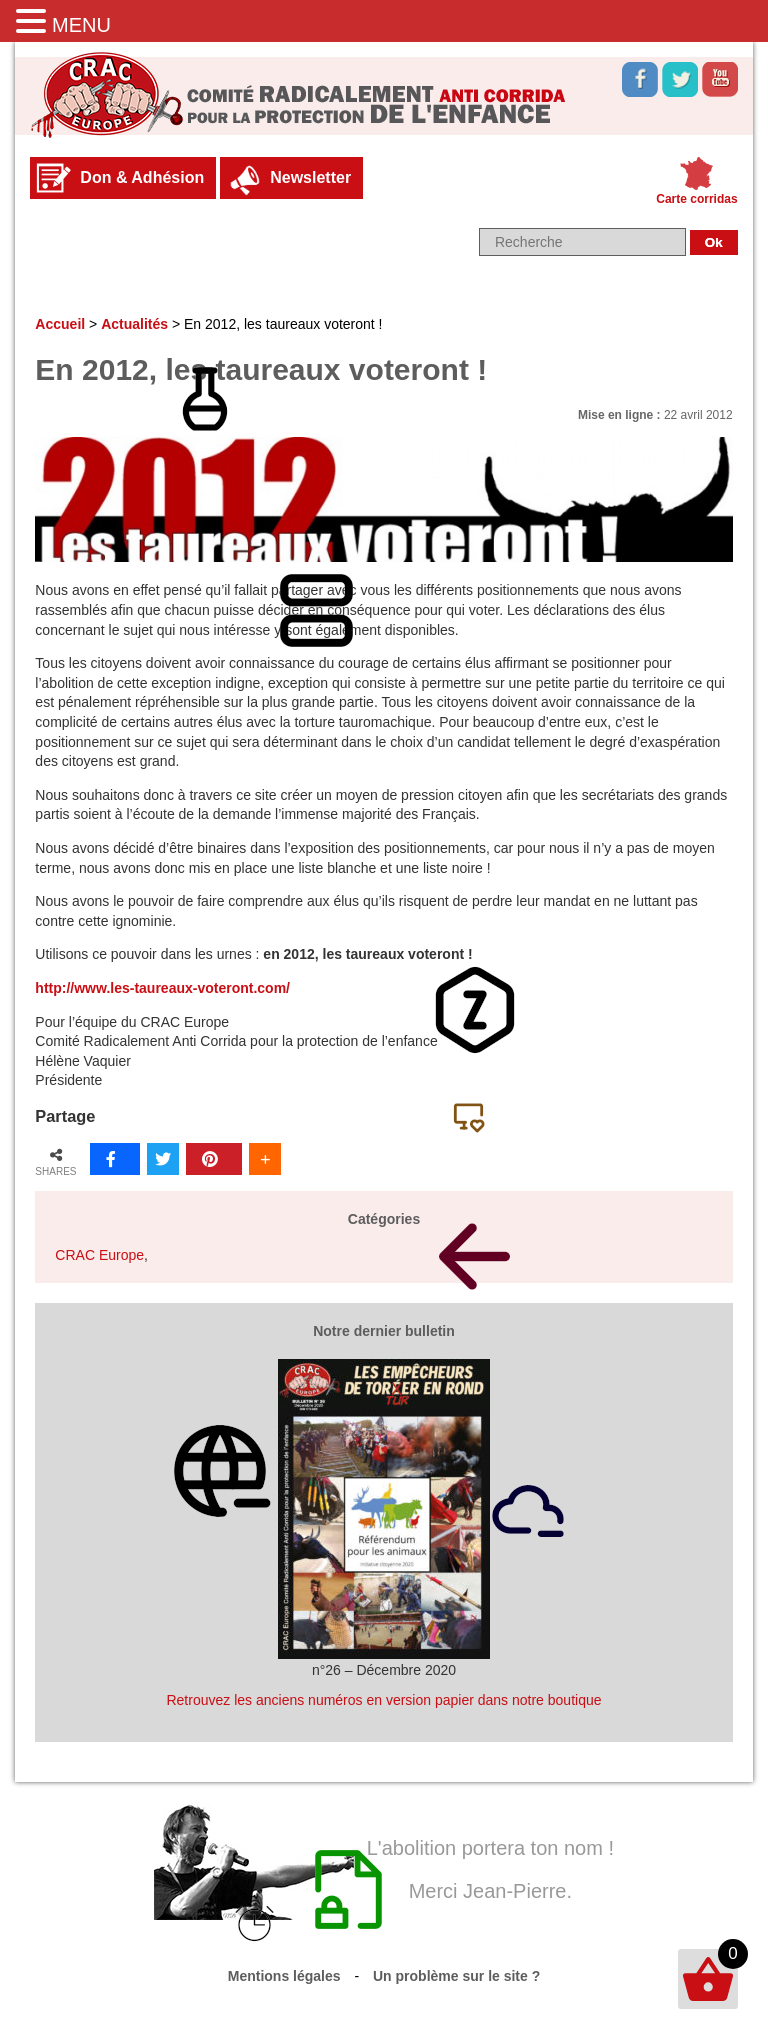 This screenshot has height=2039, width=768. I want to click on app or service logo starting with Z, so click(475, 1010).